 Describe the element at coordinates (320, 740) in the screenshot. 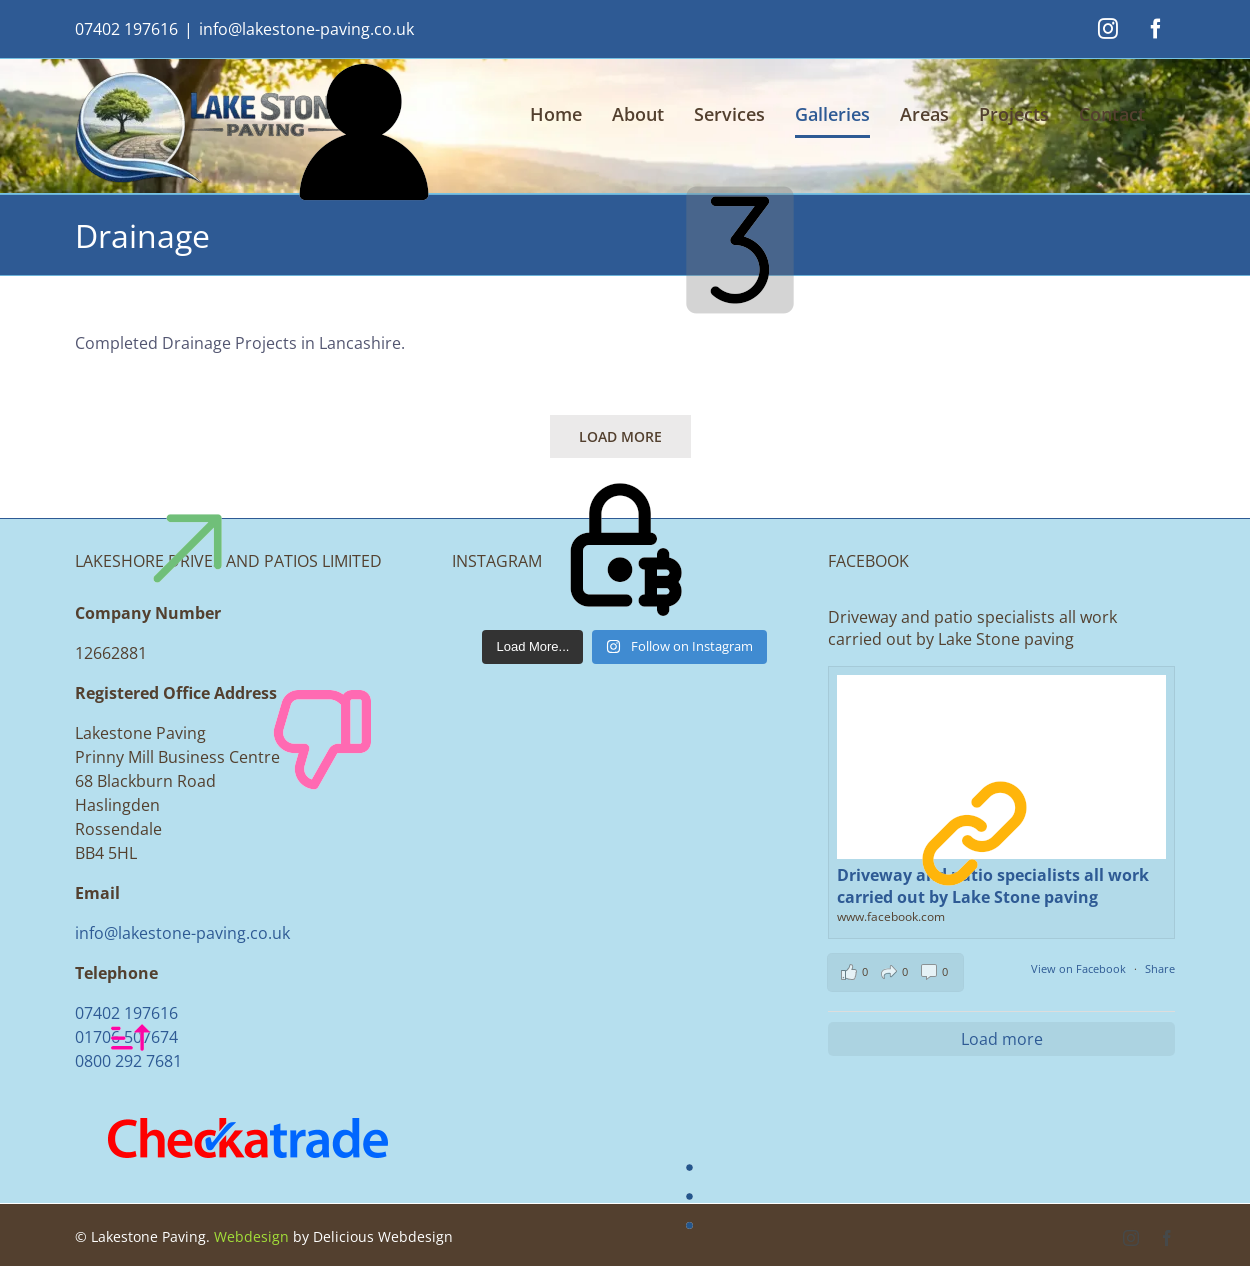

I see `dislike or downvote content` at that location.